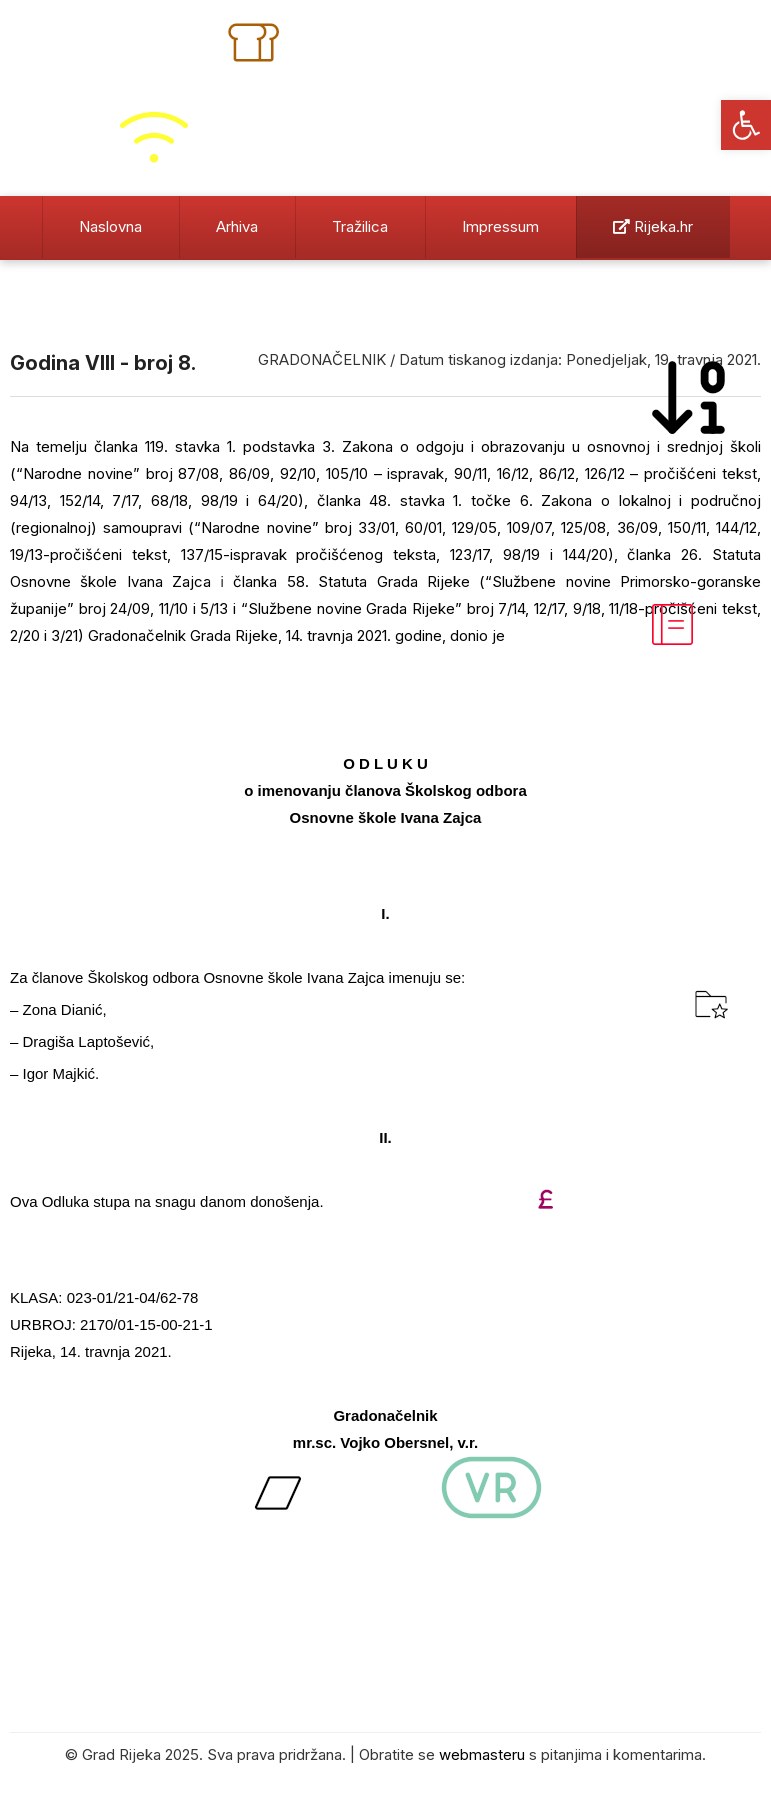  I want to click on access virtual reality mode or settings, so click(491, 1487).